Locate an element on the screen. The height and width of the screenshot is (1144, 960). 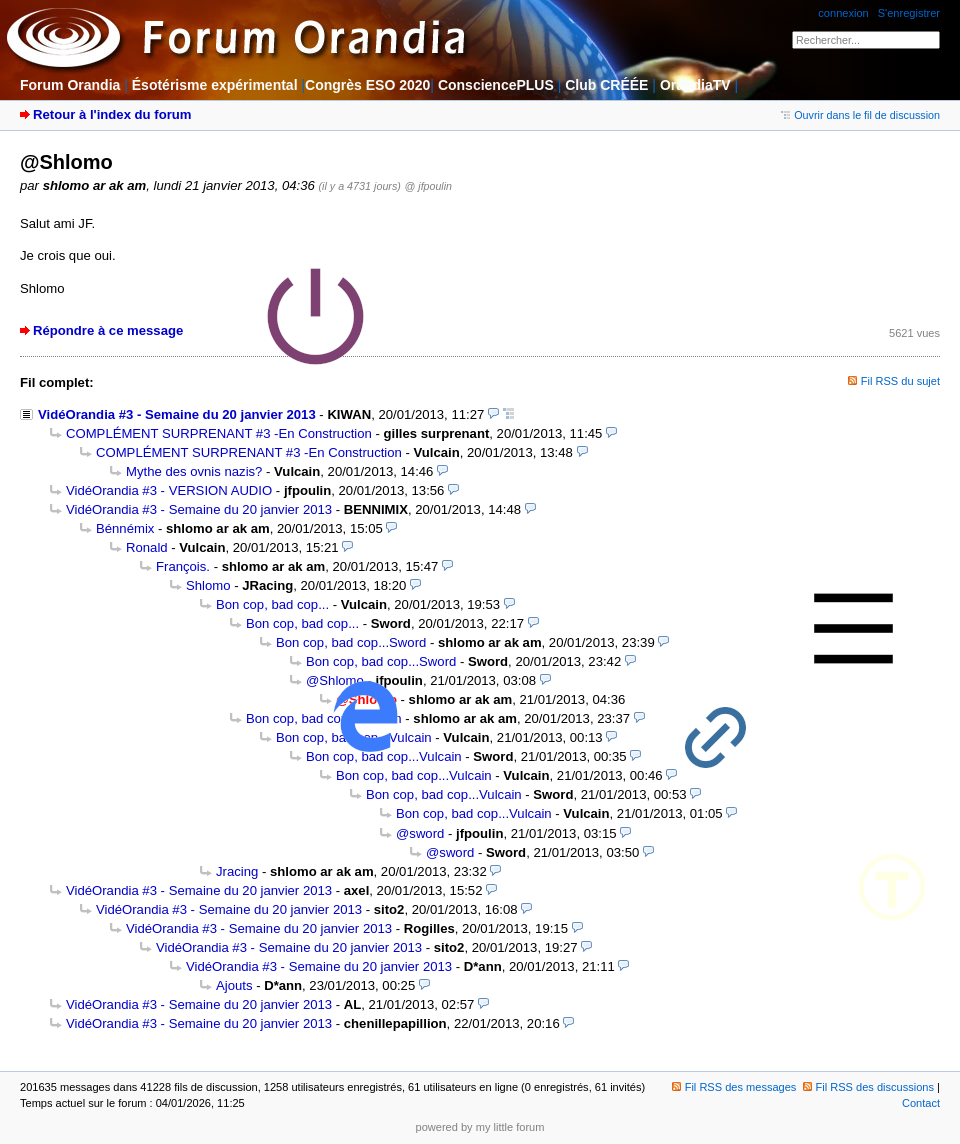
power off or shut down the device is located at coordinates (315, 316).